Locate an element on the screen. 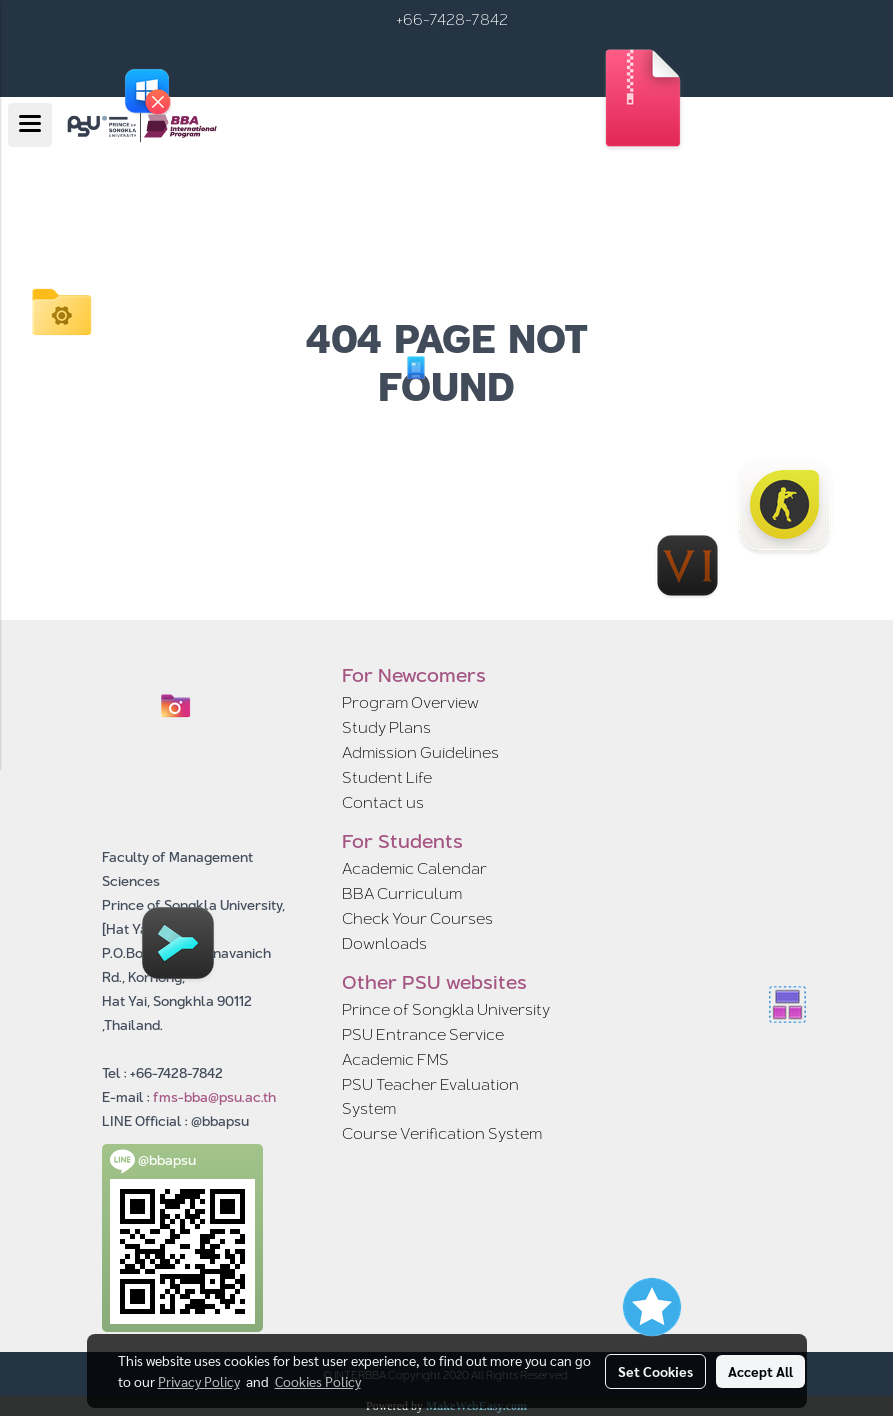 This screenshot has height=1416, width=893. open sublime merge git client is located at coordinates (178, 943).